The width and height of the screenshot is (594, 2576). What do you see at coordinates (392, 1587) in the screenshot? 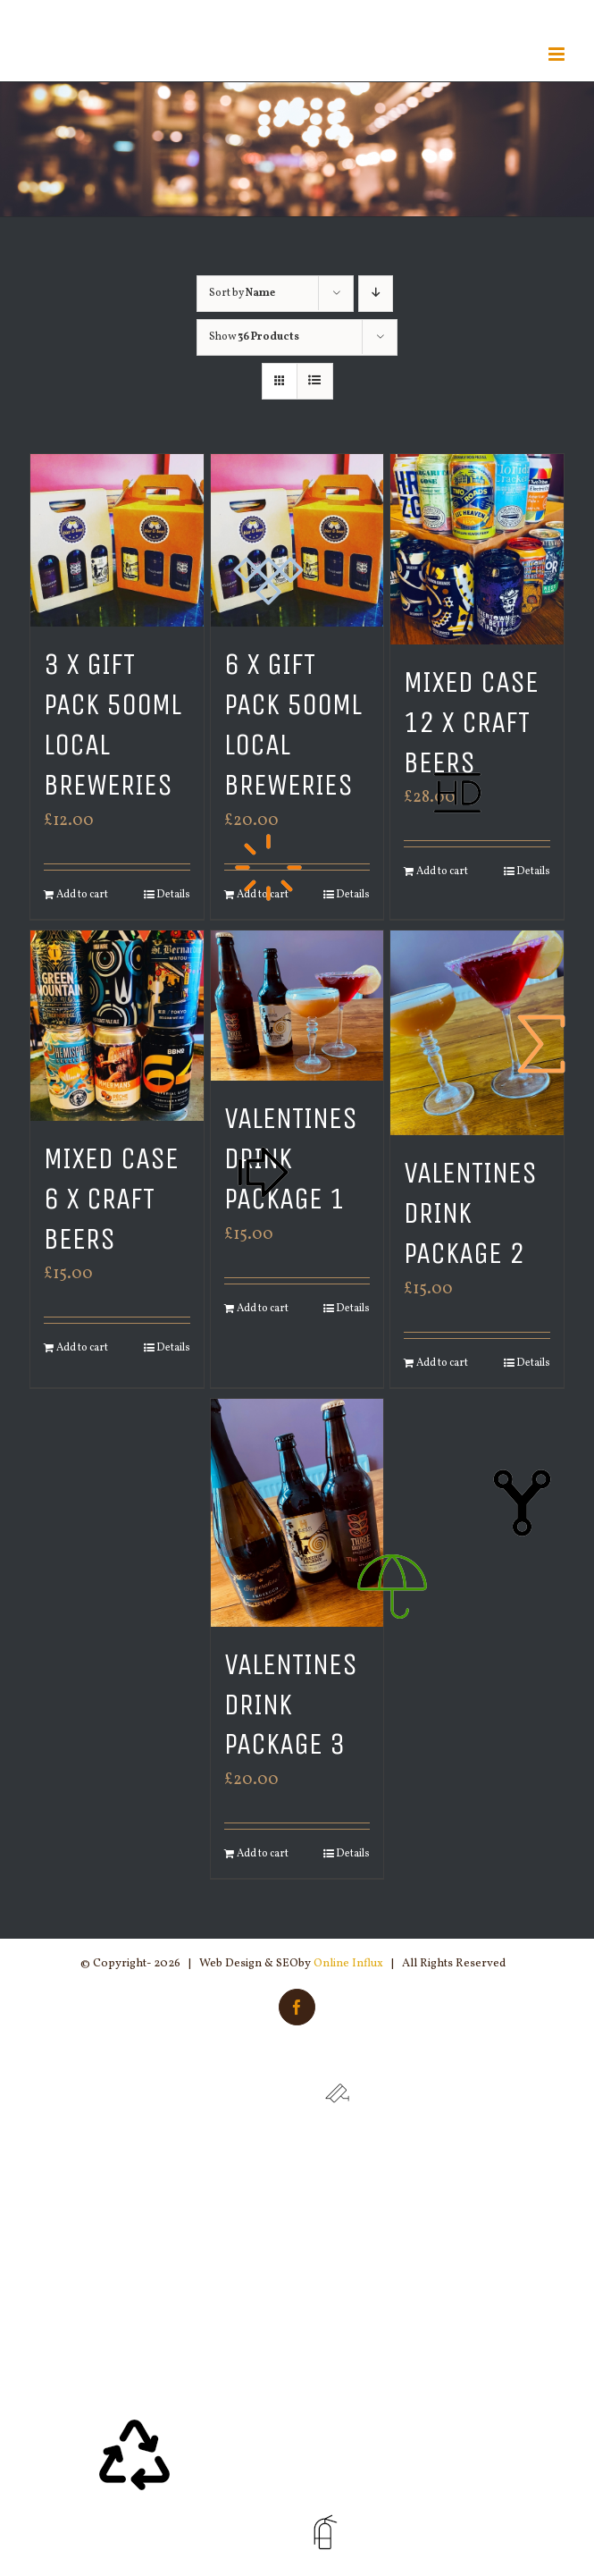
I see `view weather protection or rain forecast` at bounding box center [392, 1587].